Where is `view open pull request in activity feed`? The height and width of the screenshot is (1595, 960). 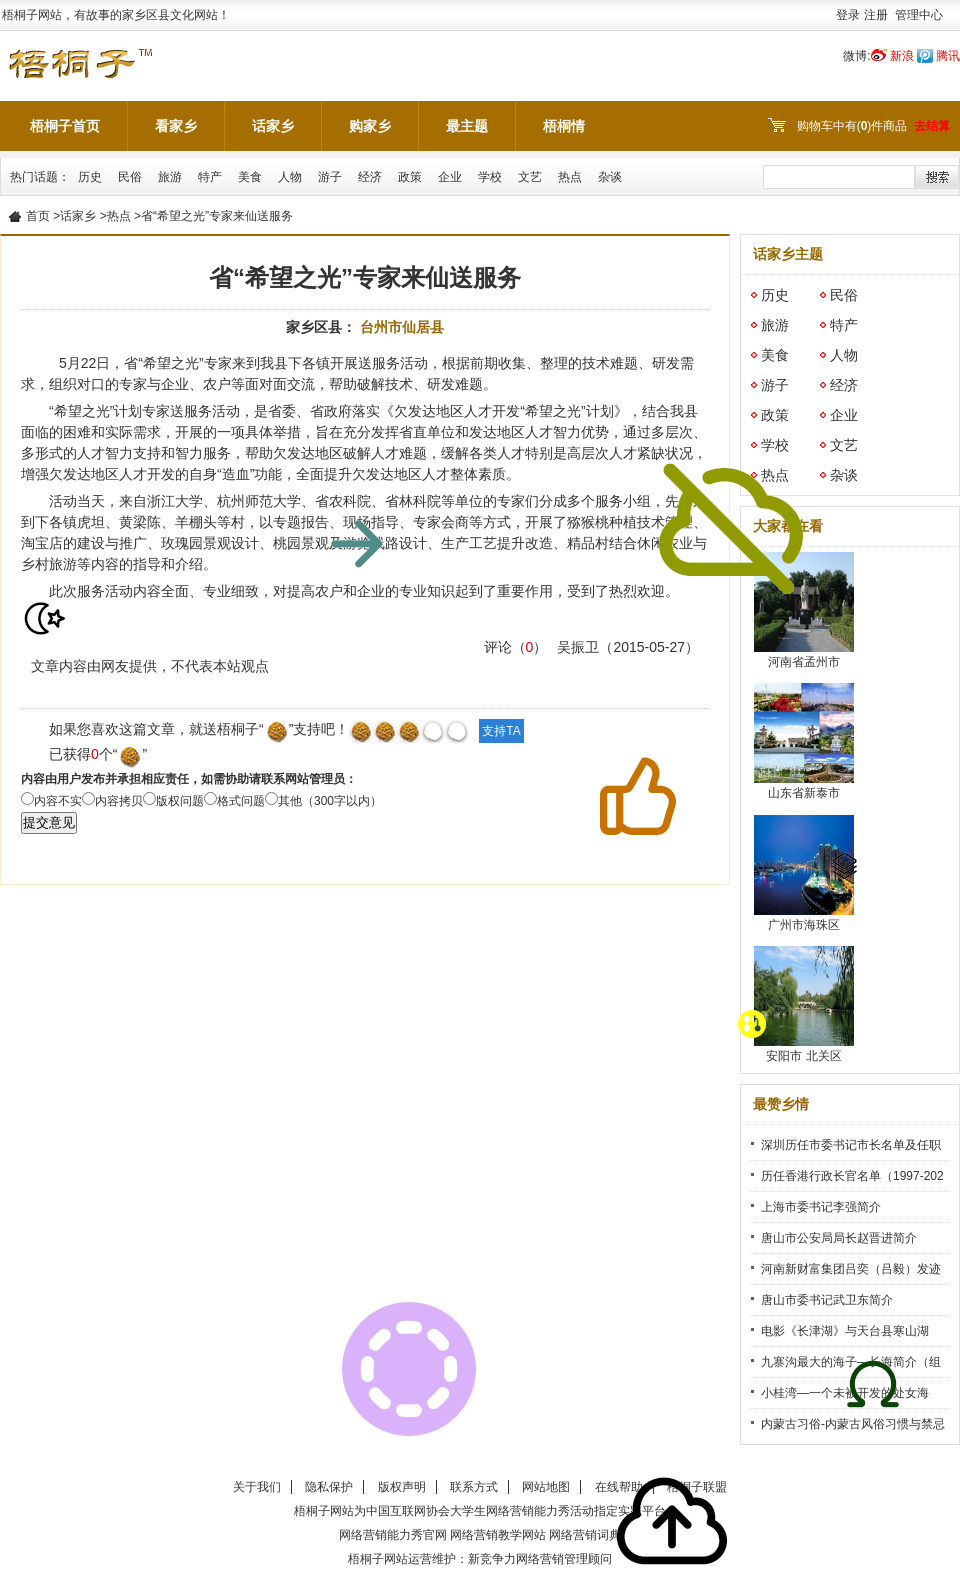 view open pull request in activity feed is located at coordinates (752, 1024).